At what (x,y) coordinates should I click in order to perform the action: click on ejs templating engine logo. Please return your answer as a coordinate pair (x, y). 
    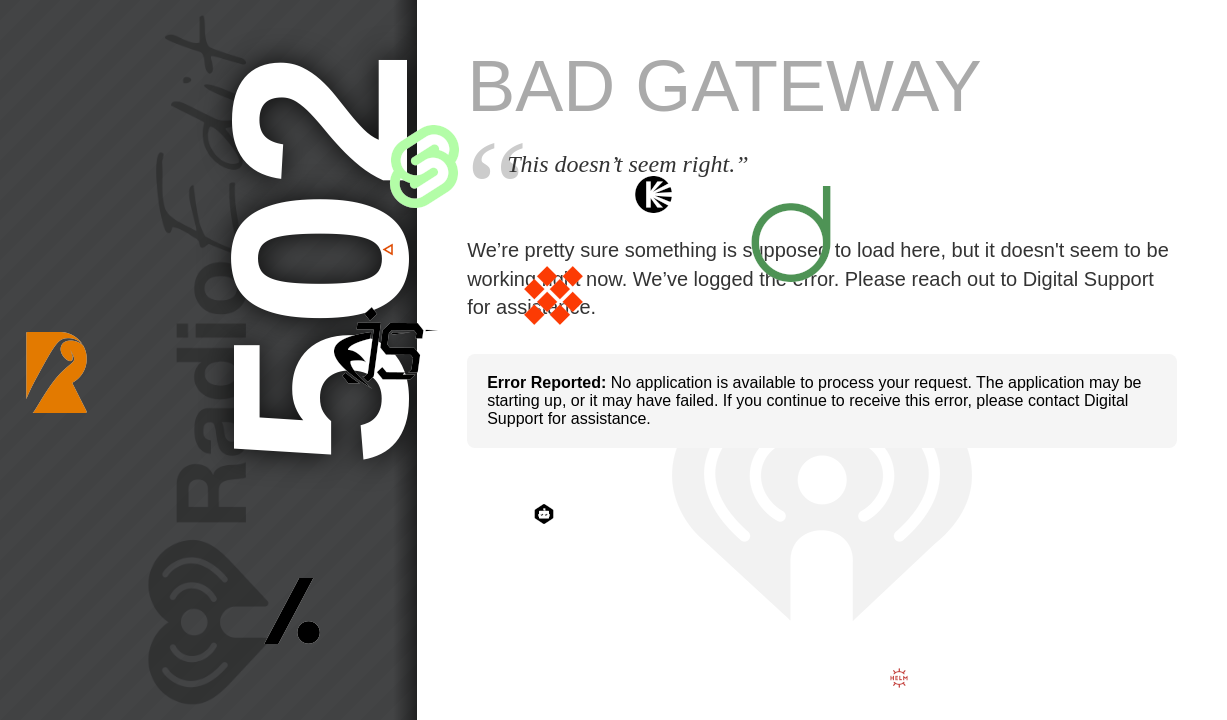
    Looking at the image, I should click on (386, 348).